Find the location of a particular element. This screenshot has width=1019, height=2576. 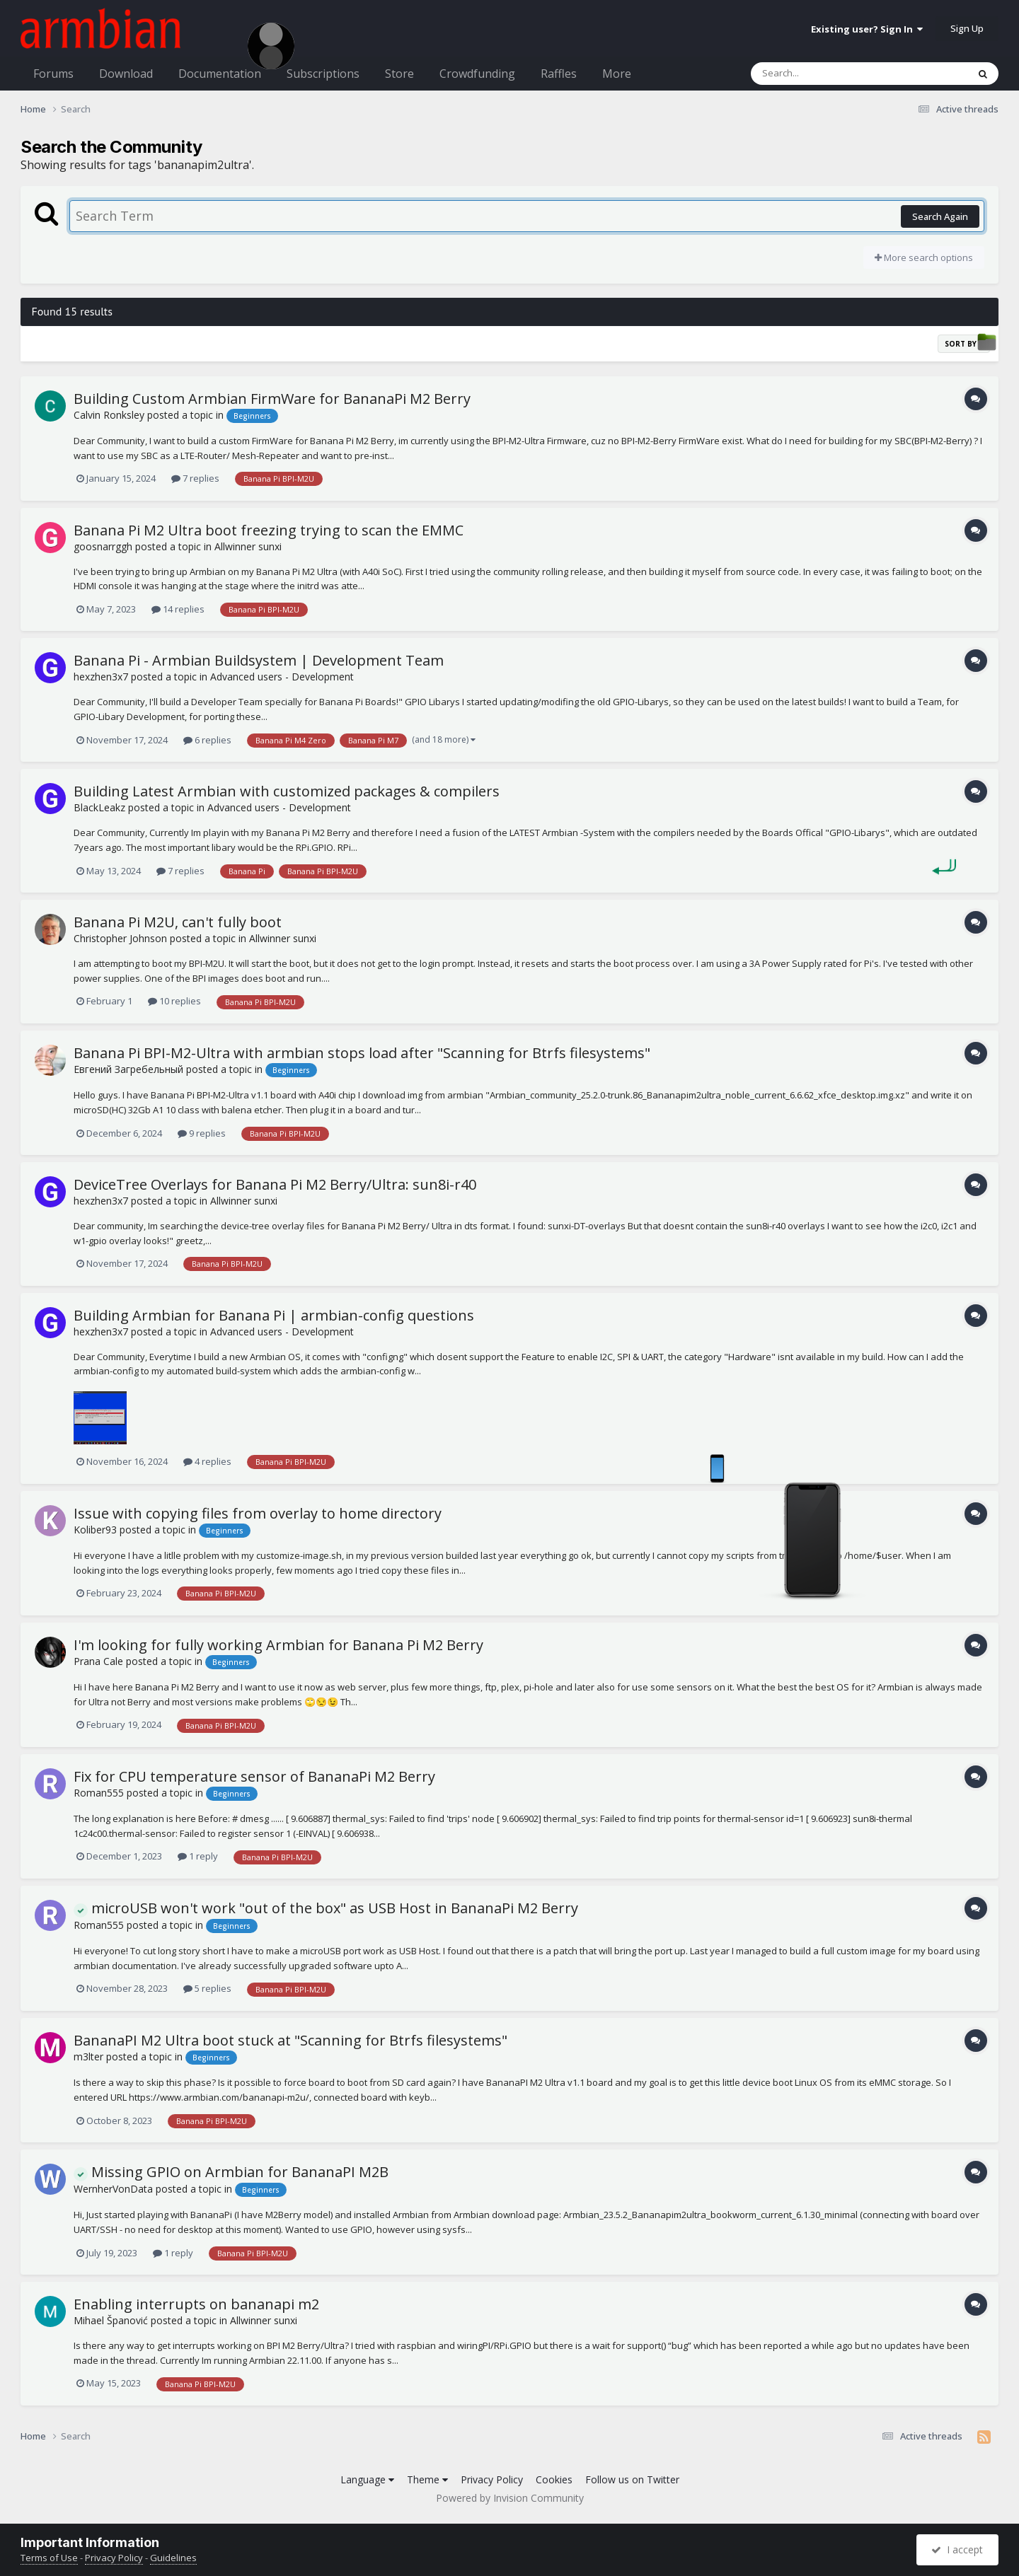

connected iPhone device is located at coordinates (812, 1541).